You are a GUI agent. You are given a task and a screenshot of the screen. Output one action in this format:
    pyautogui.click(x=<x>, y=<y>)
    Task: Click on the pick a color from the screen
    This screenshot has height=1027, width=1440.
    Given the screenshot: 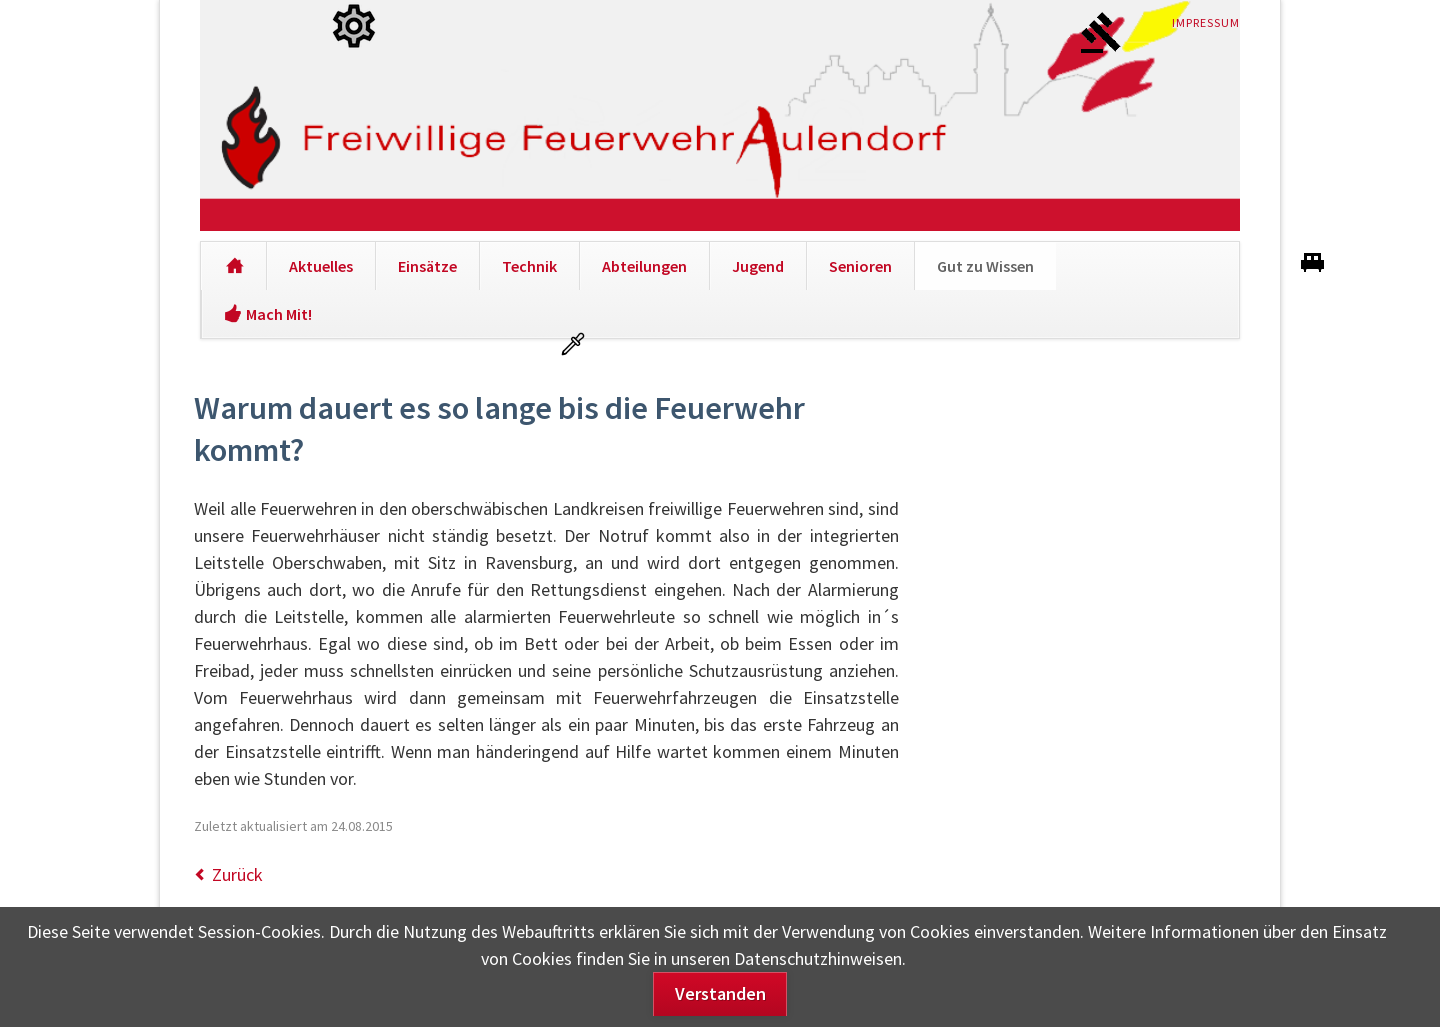 What is the action you would take?
    pyautogui.click(x=573, y=344)
    